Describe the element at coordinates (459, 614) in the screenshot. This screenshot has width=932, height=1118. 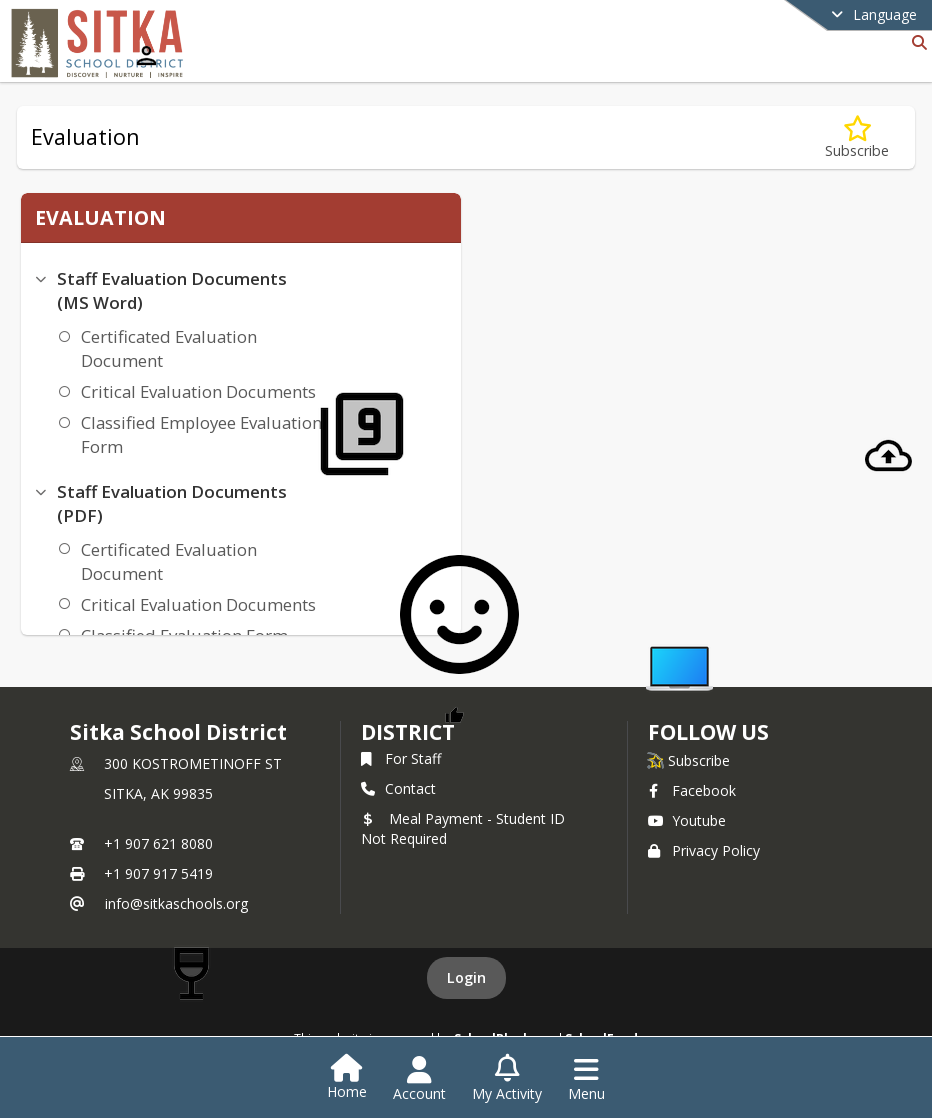
I see `add emoji or reaction to content` at that location.